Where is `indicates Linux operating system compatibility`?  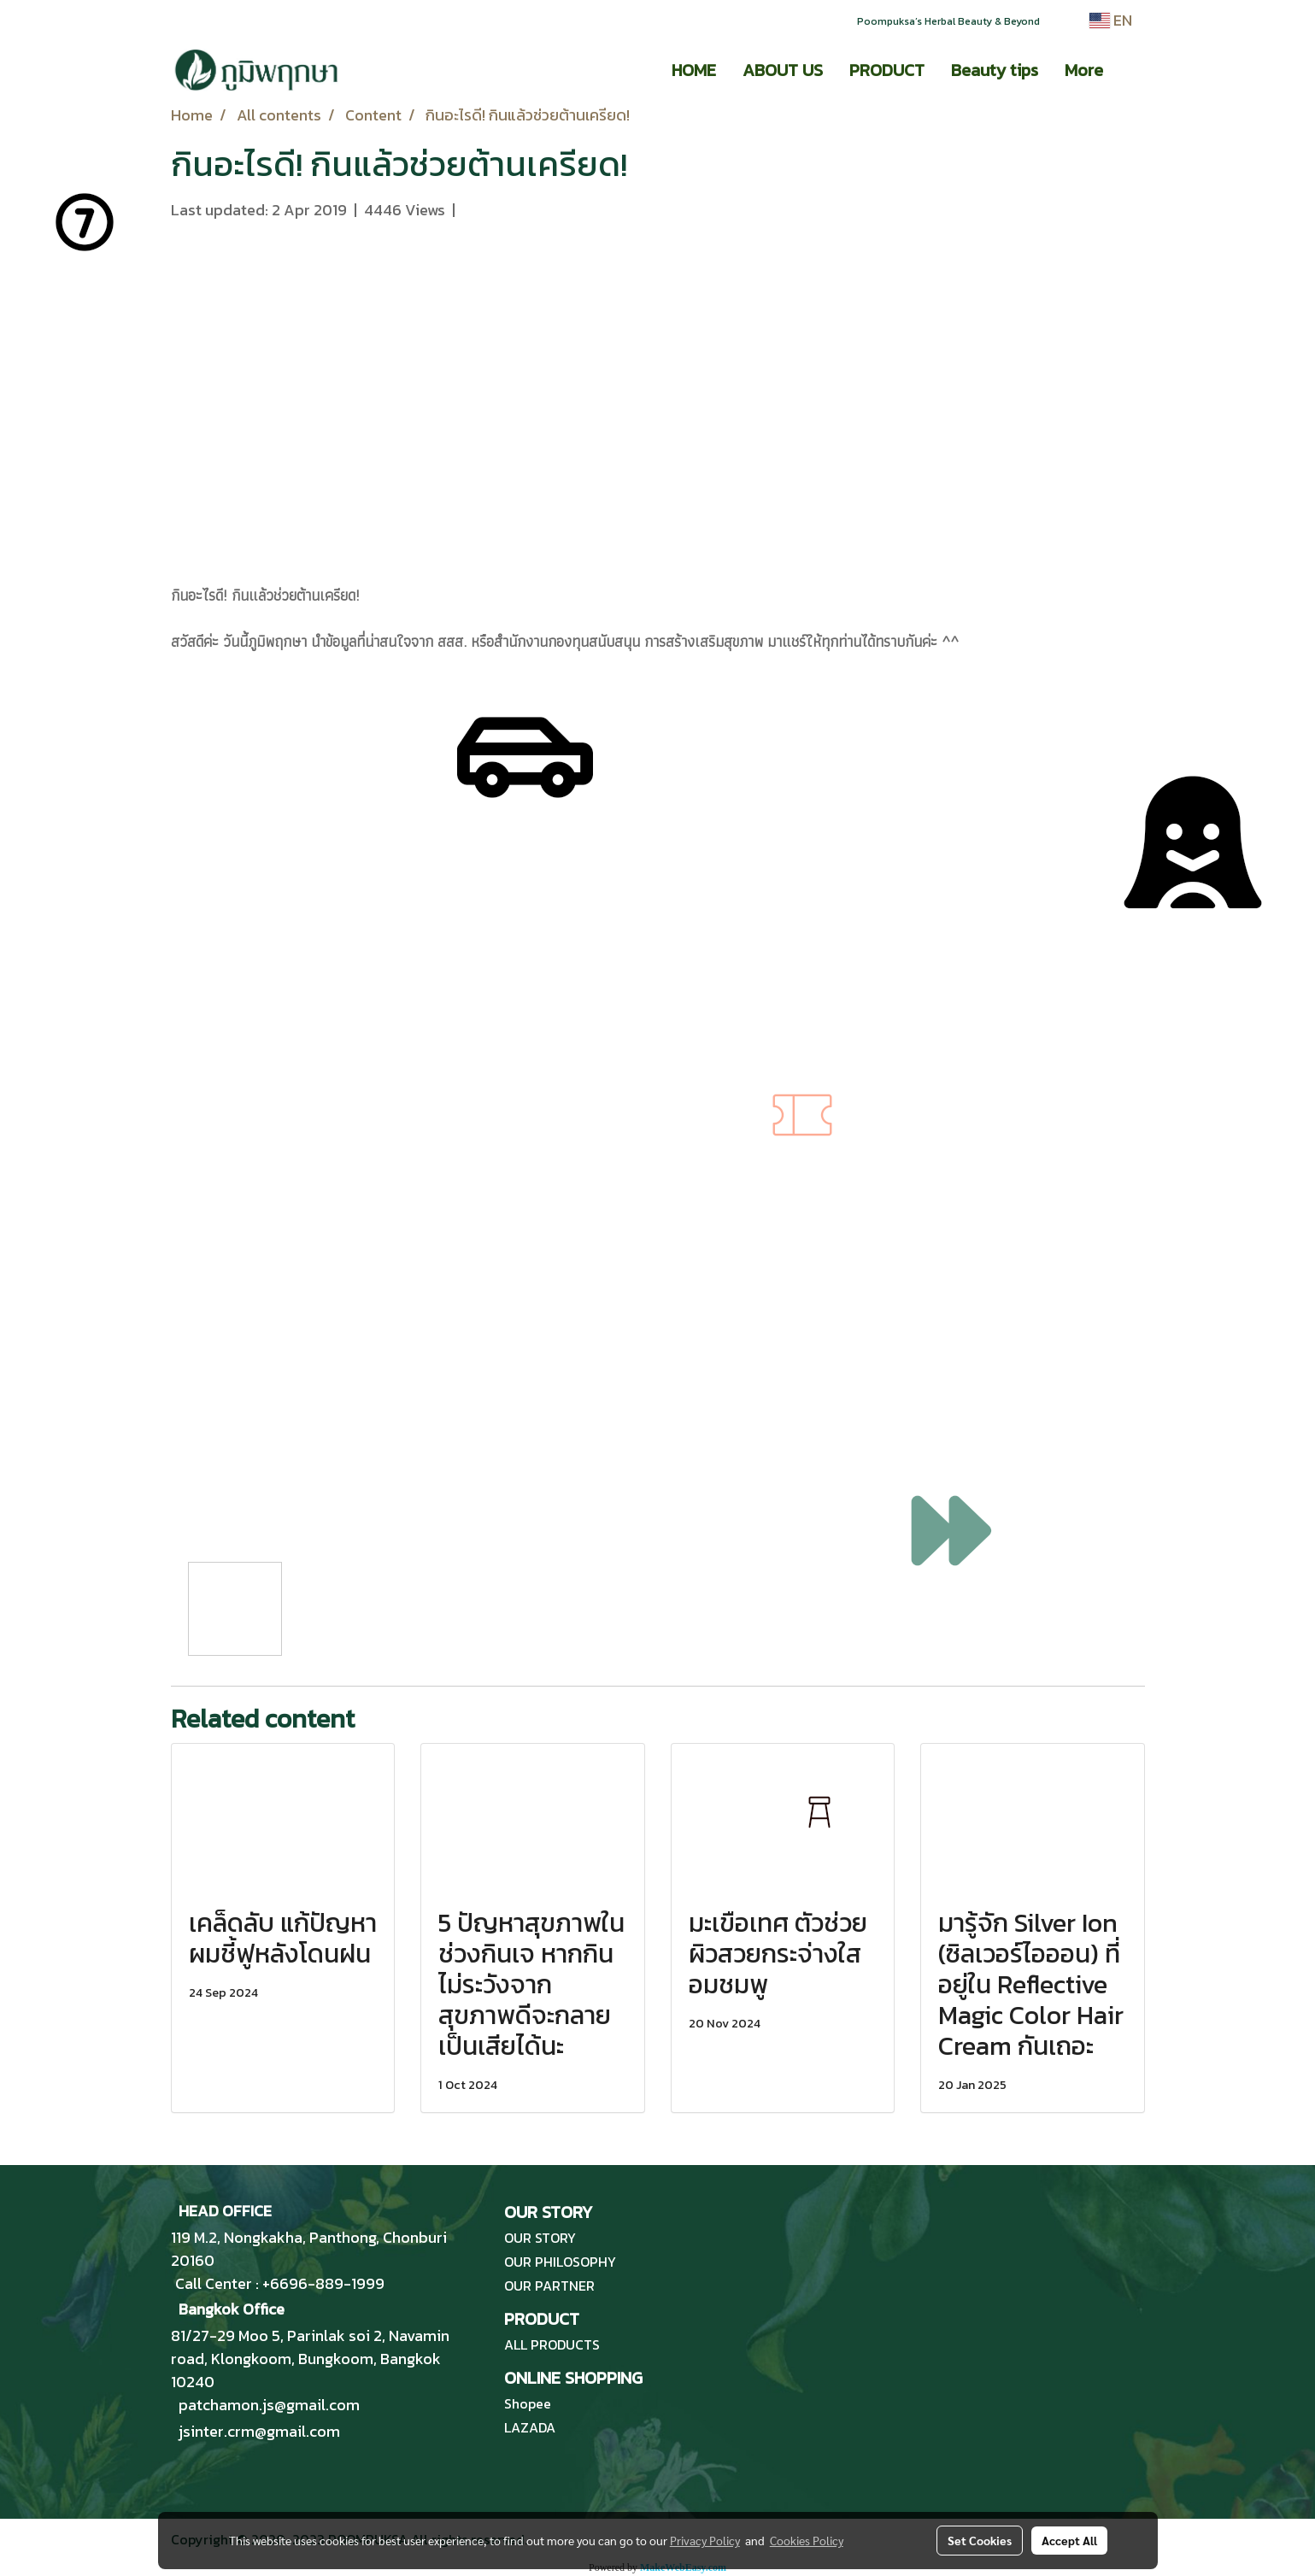 indicates Linux operating system compatibility is located at coordinates (1193, 850).